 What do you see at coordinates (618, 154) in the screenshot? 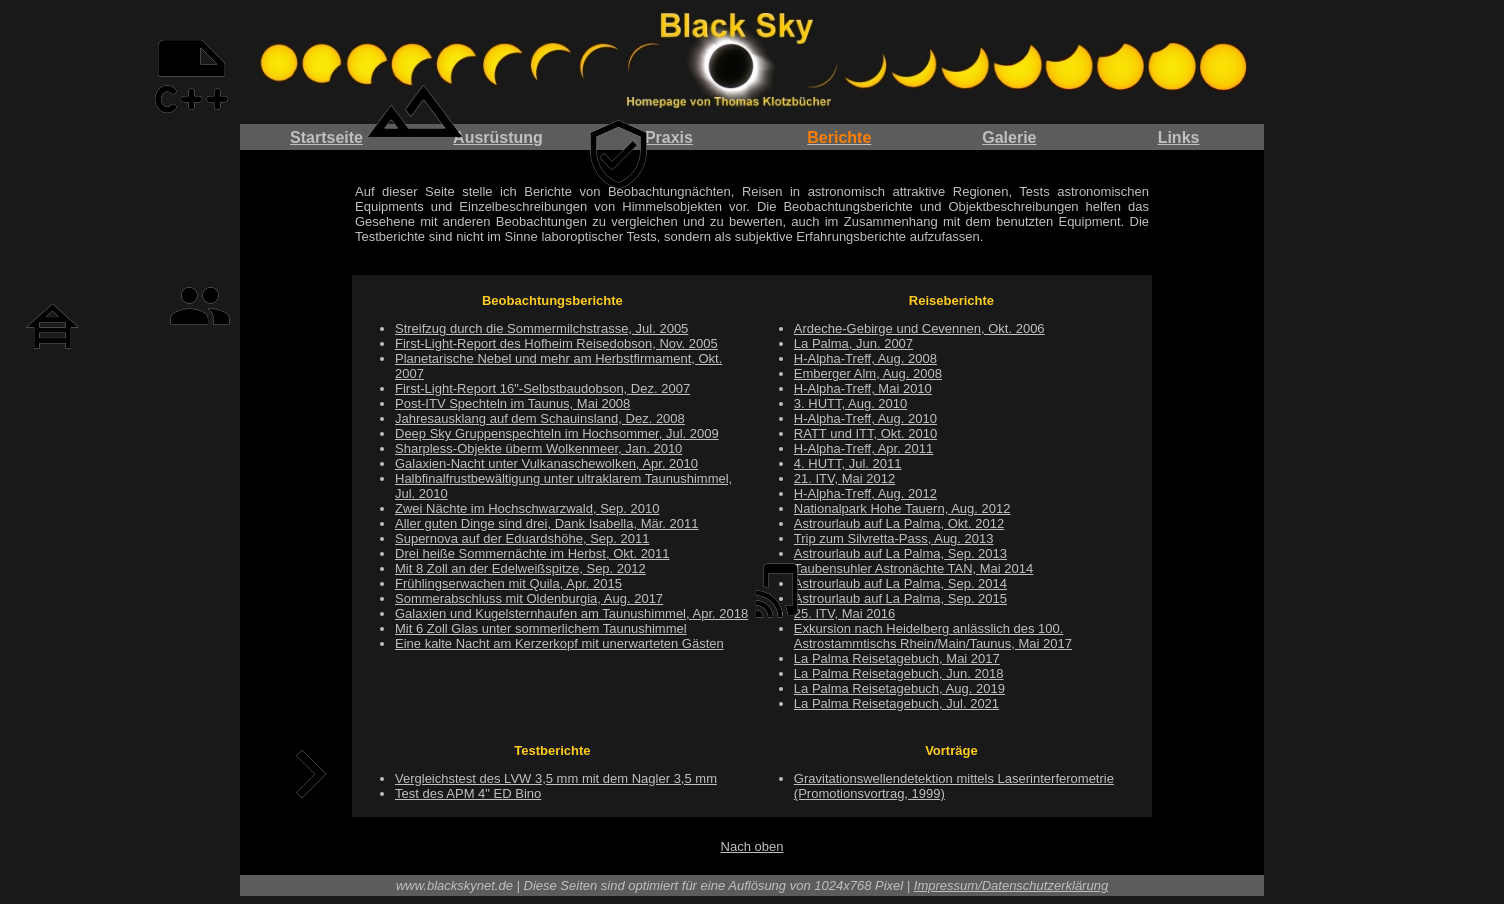
I see `indicates a verified or trusted user account` at bounding box center [618, 154].